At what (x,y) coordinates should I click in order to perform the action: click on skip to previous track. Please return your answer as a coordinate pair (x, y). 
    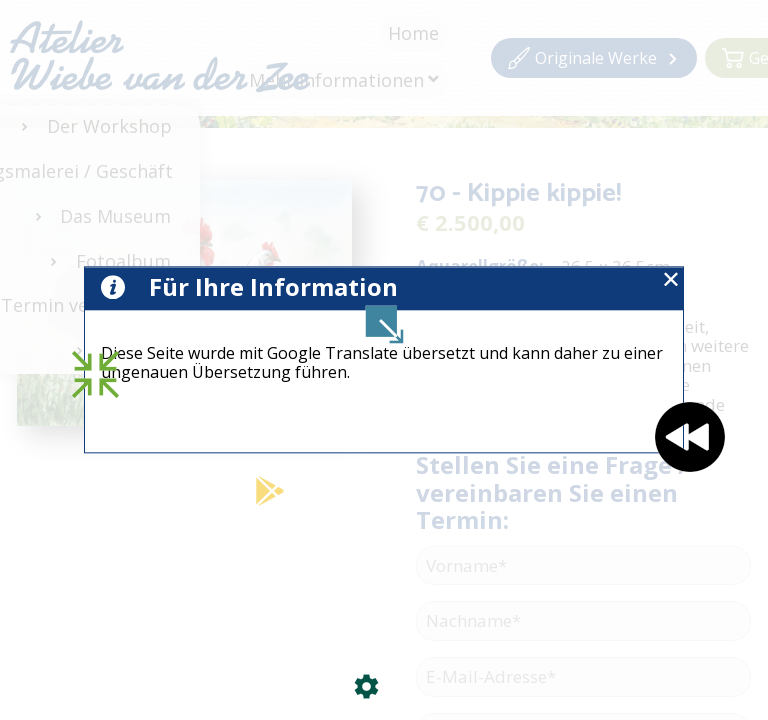
    Looking at the image, I should click on (690, 437).